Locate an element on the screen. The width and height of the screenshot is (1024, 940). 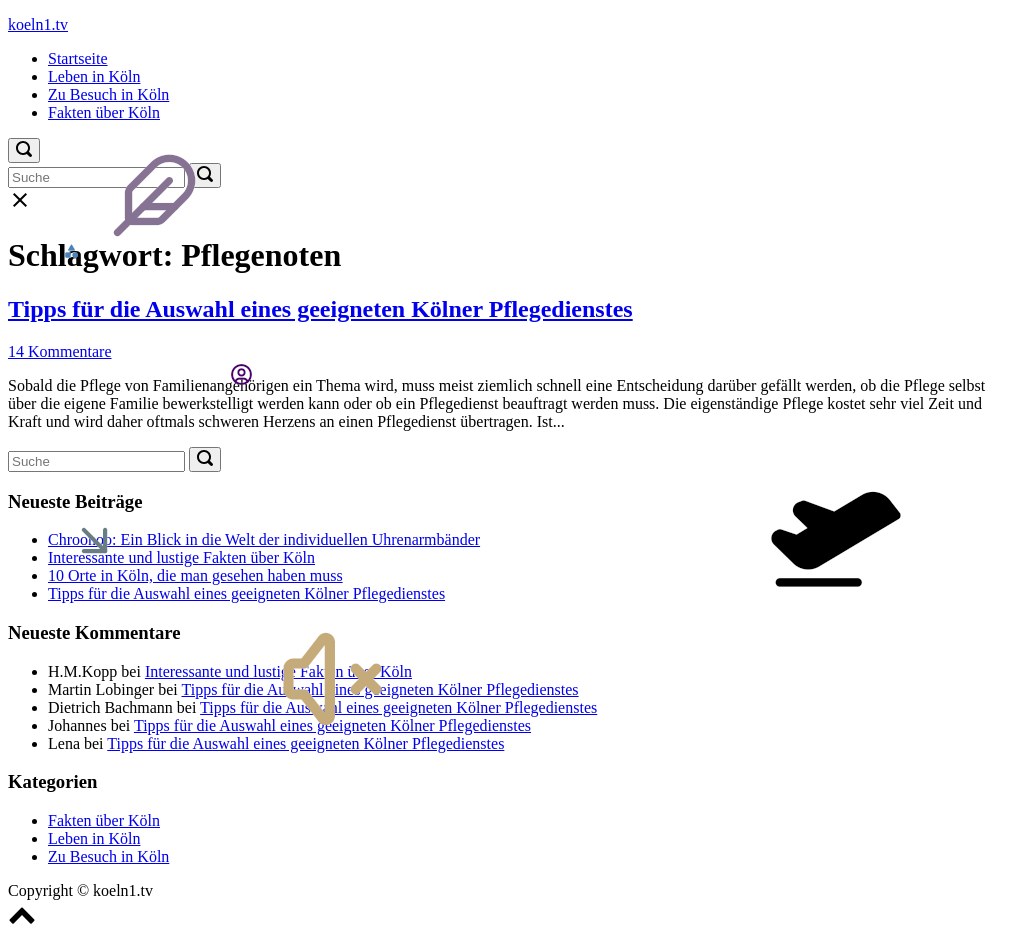
mute audio or sound is located at coordinates (335, 679).